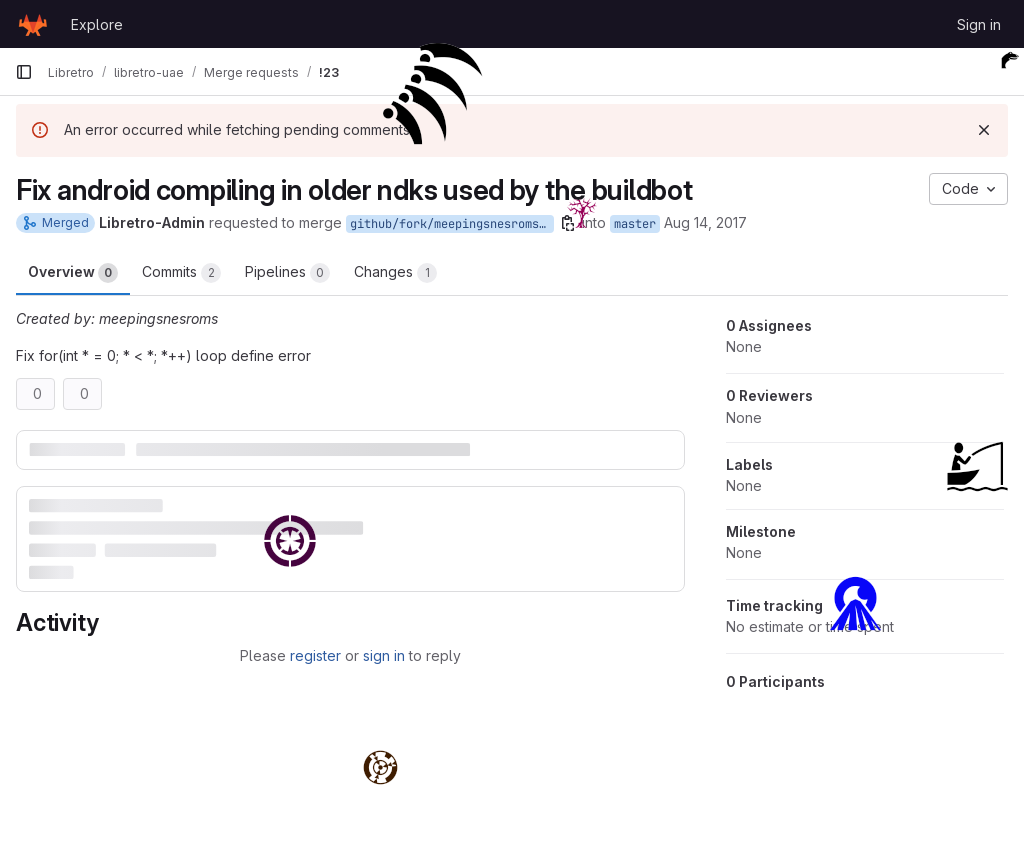 The height and width of the screenshot is (848, 1024). I want to click on indicates a claw attack or scratch ability, so click(433, 93).